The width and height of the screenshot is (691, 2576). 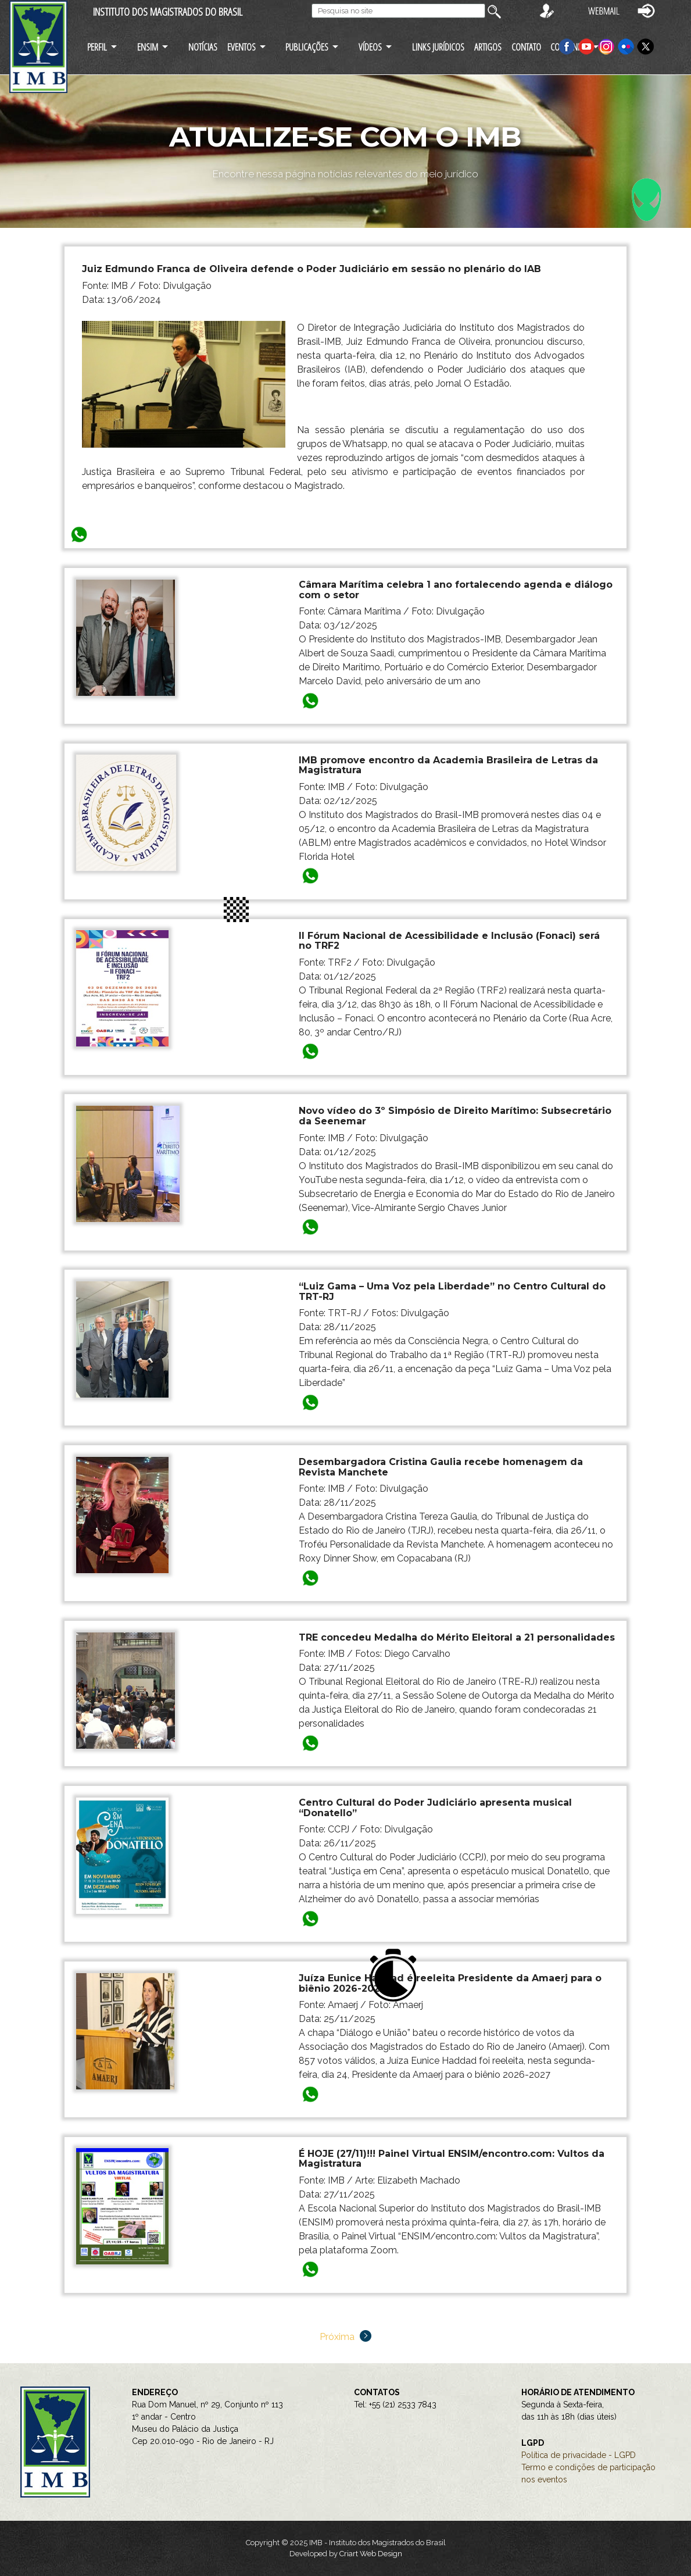 What do you see at coordinates (646, 199) in the screenshot?
I see `select spider mask avatar or character` at bounding box center [646, 199].